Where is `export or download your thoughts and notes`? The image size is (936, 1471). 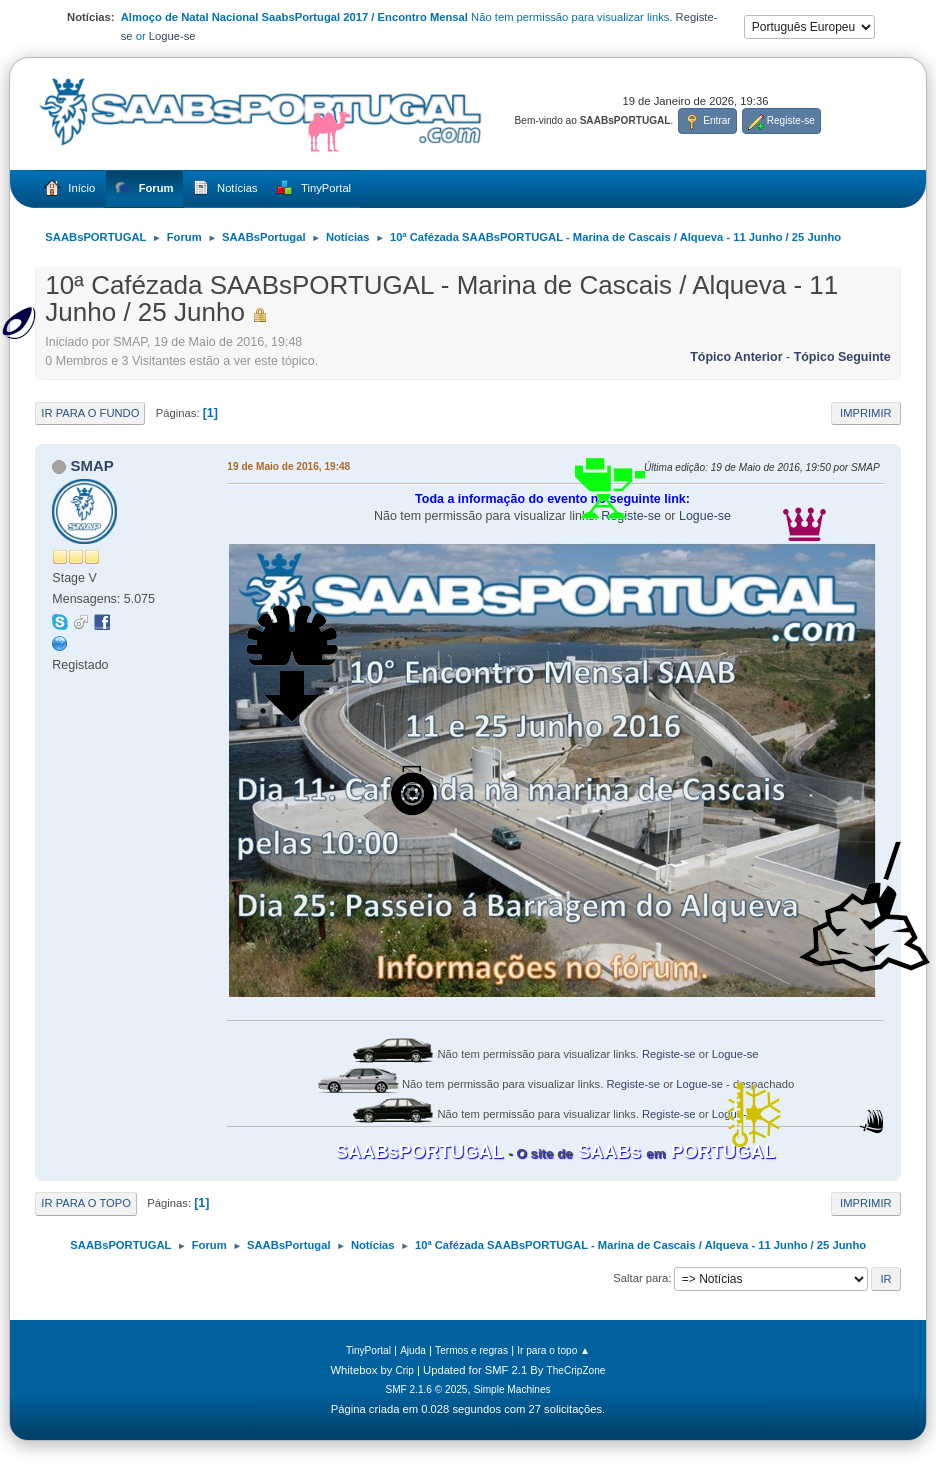 export or download your thoughts and notes is located at coordinates (292, 663).